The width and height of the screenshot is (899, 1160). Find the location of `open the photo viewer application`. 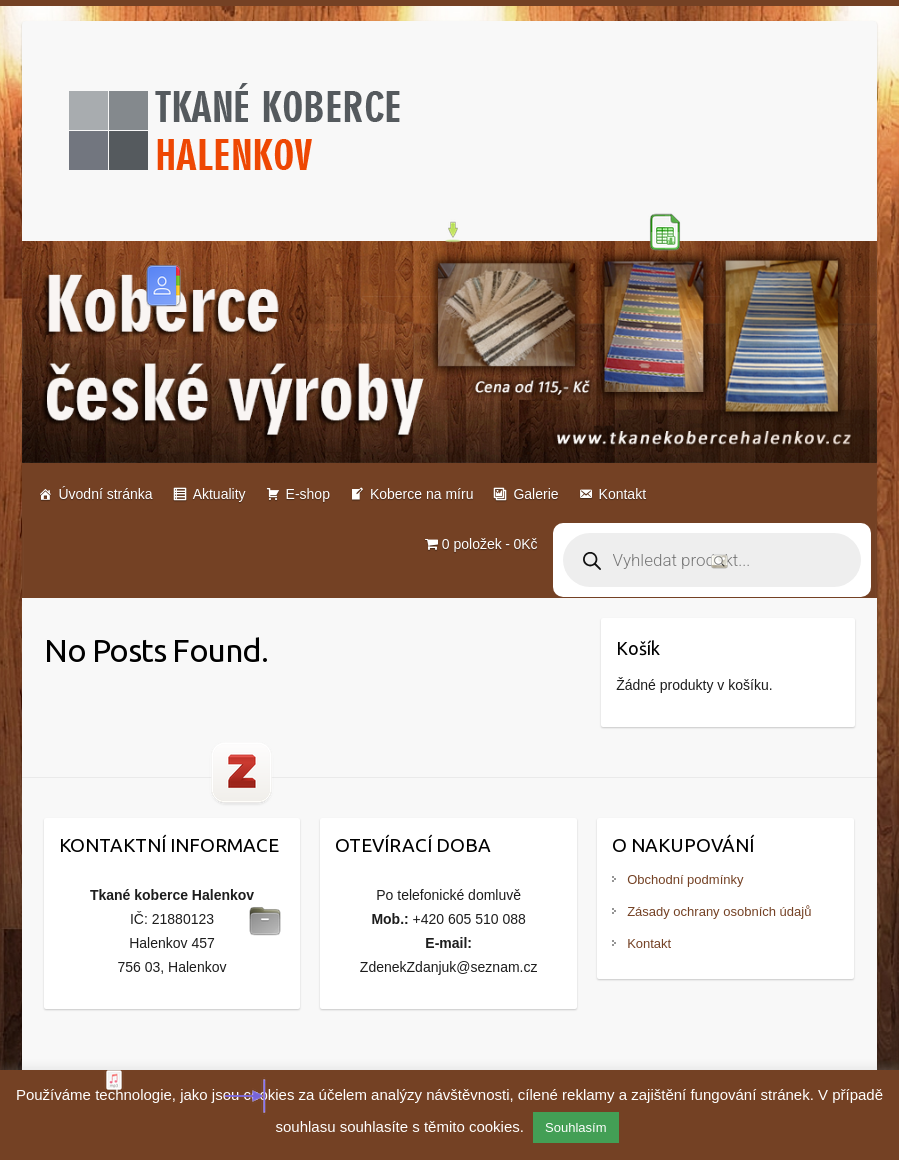

open the photo viewer application is located at coordinates (719, 561).